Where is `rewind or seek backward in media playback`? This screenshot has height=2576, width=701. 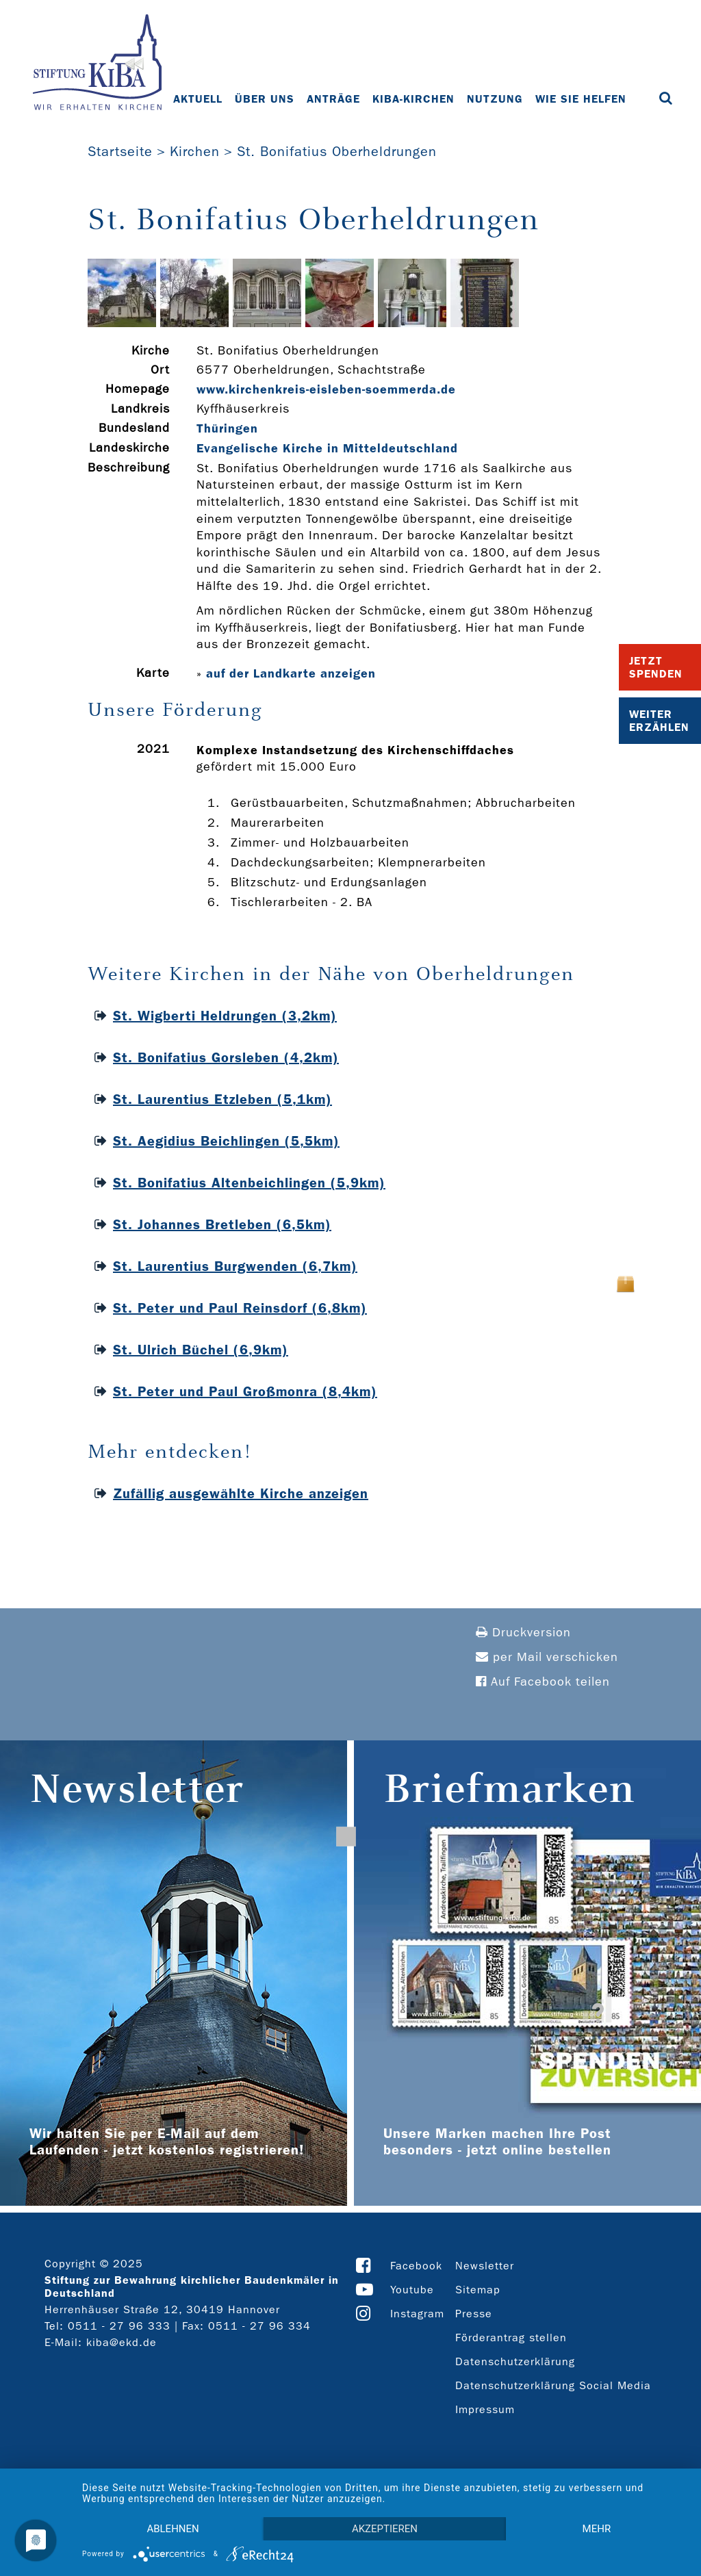
rewind or seek backward in media playback is located at coordinates (133, 64).